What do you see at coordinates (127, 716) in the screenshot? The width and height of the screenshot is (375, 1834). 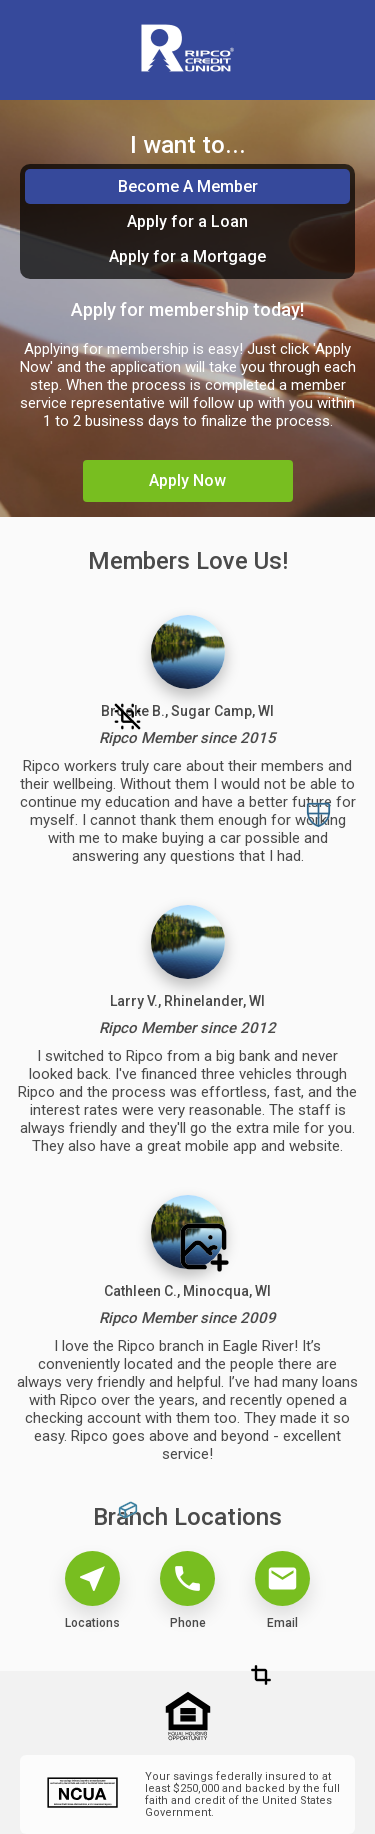 I see `artboard or canvas is disabled` at bounding box center [127, 716].